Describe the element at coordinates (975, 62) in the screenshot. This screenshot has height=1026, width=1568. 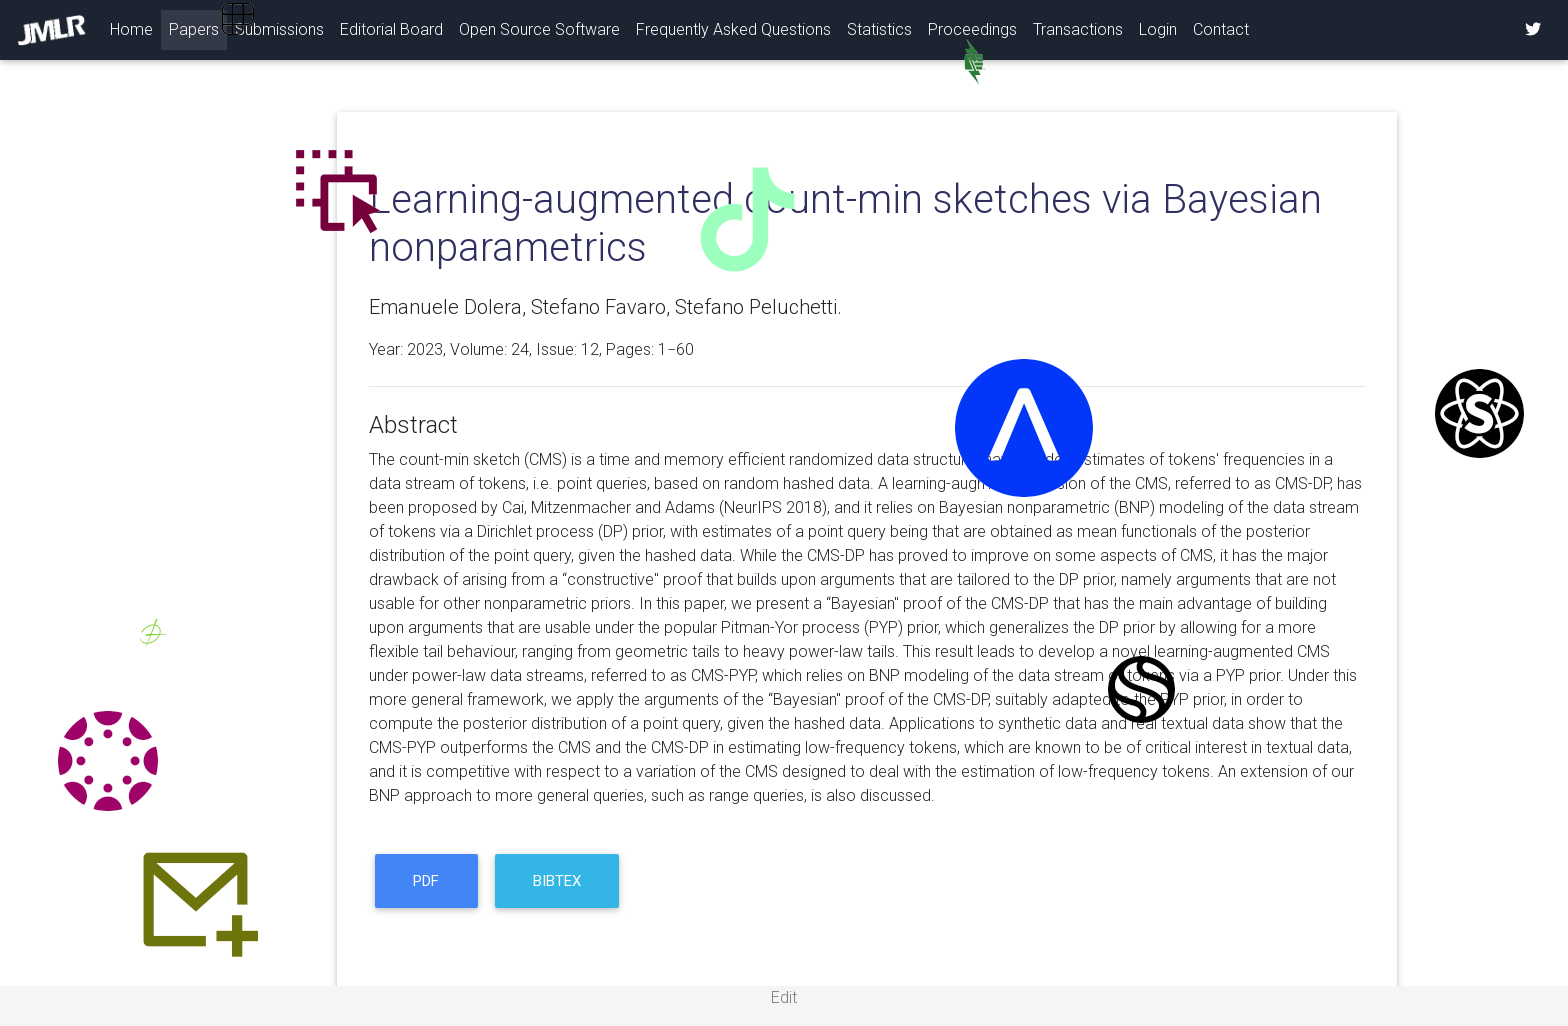
I see `pantheon website hosting platform logo` at that location.